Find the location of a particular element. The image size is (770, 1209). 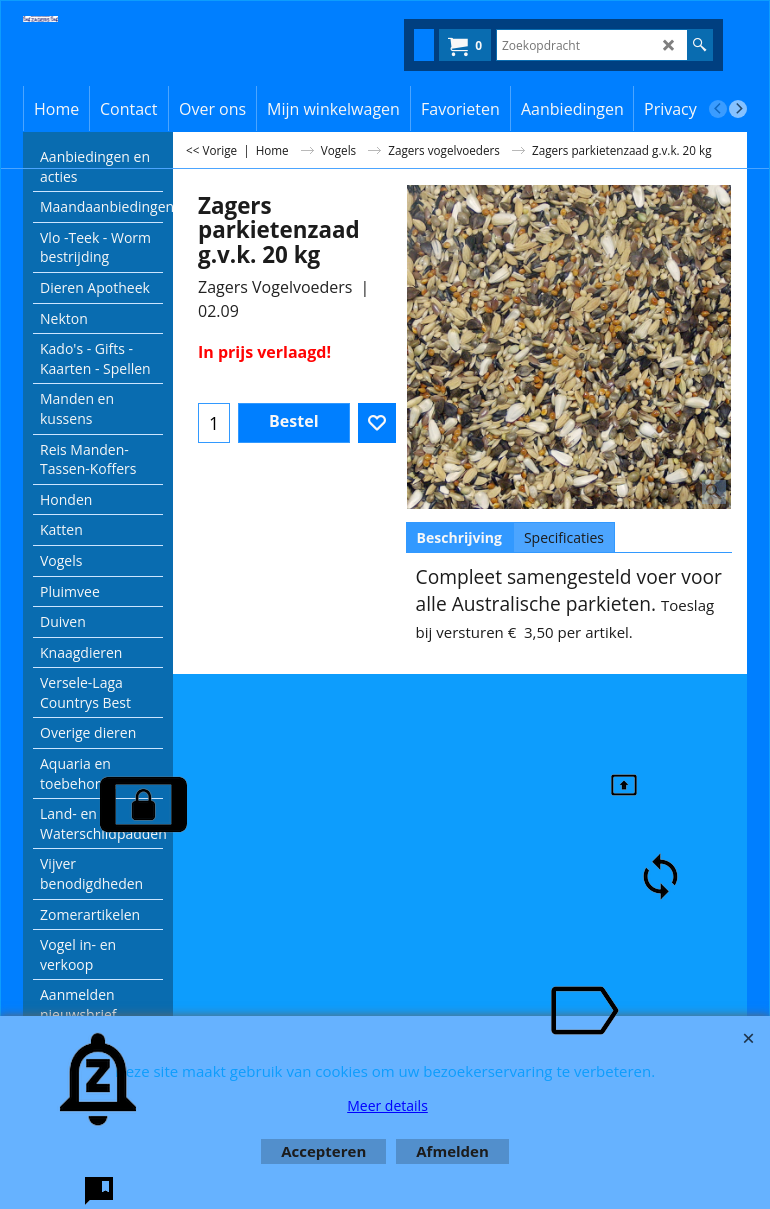

add a tag or label to an item is located at coordinates (582, 1010).